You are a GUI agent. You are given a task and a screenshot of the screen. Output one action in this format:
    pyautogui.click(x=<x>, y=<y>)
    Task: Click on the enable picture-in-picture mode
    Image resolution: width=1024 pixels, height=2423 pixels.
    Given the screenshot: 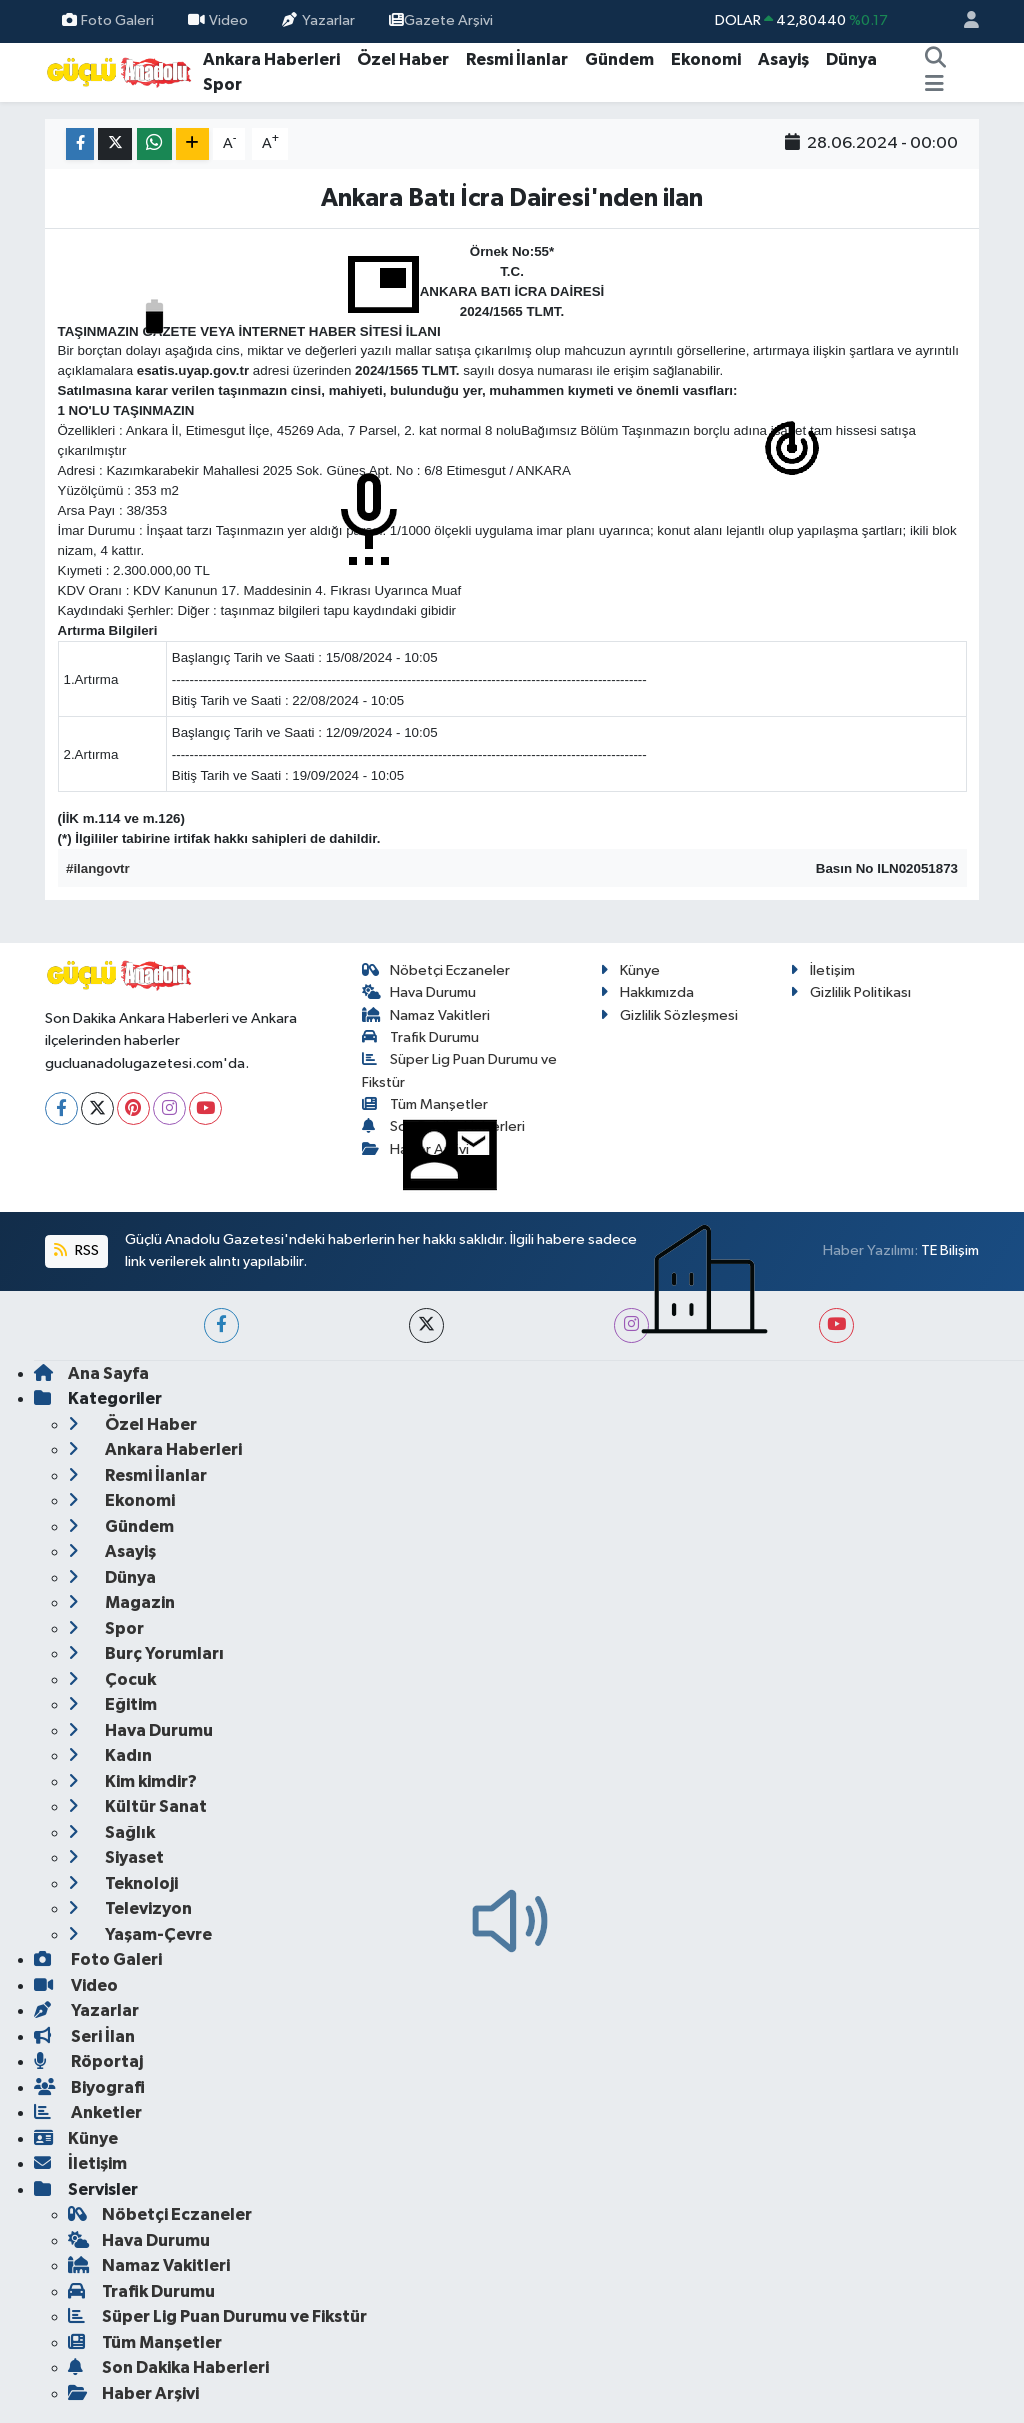 What is the action you would take?
    pyautogui.click(x=383, y=284)
    